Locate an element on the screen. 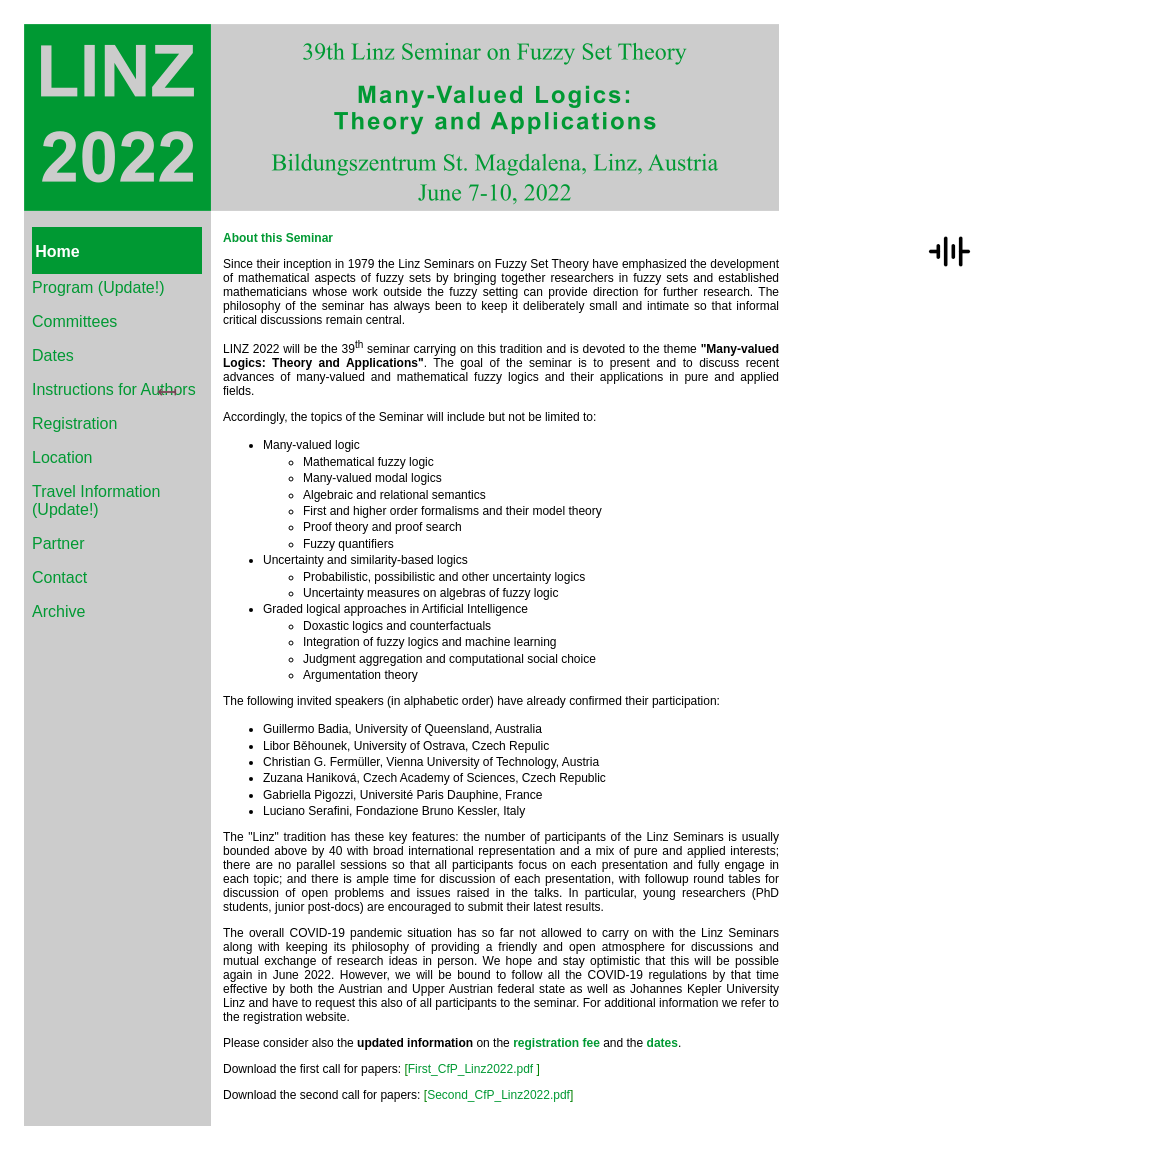 The image size is (1150, 1150). navigate back to previous screen is located at coordinates (167, 392).